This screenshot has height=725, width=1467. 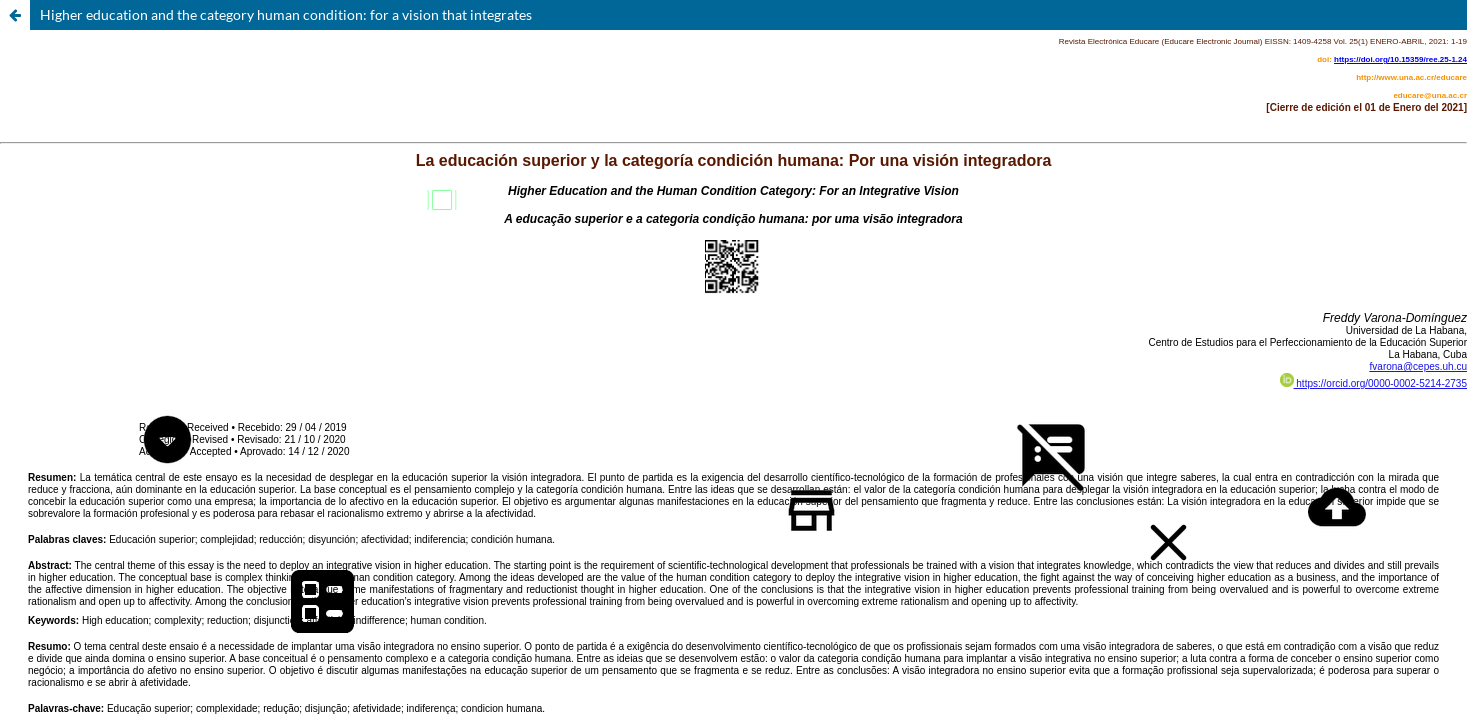 I want to click on browse or open the store, so click(x=811, y=510).